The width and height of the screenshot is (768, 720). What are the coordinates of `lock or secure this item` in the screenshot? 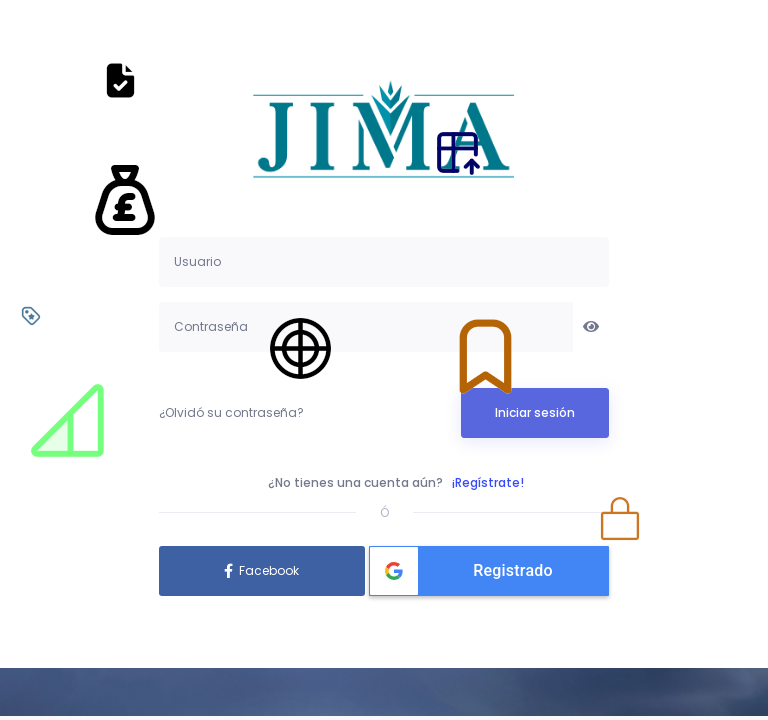 It's located at (620, 521).